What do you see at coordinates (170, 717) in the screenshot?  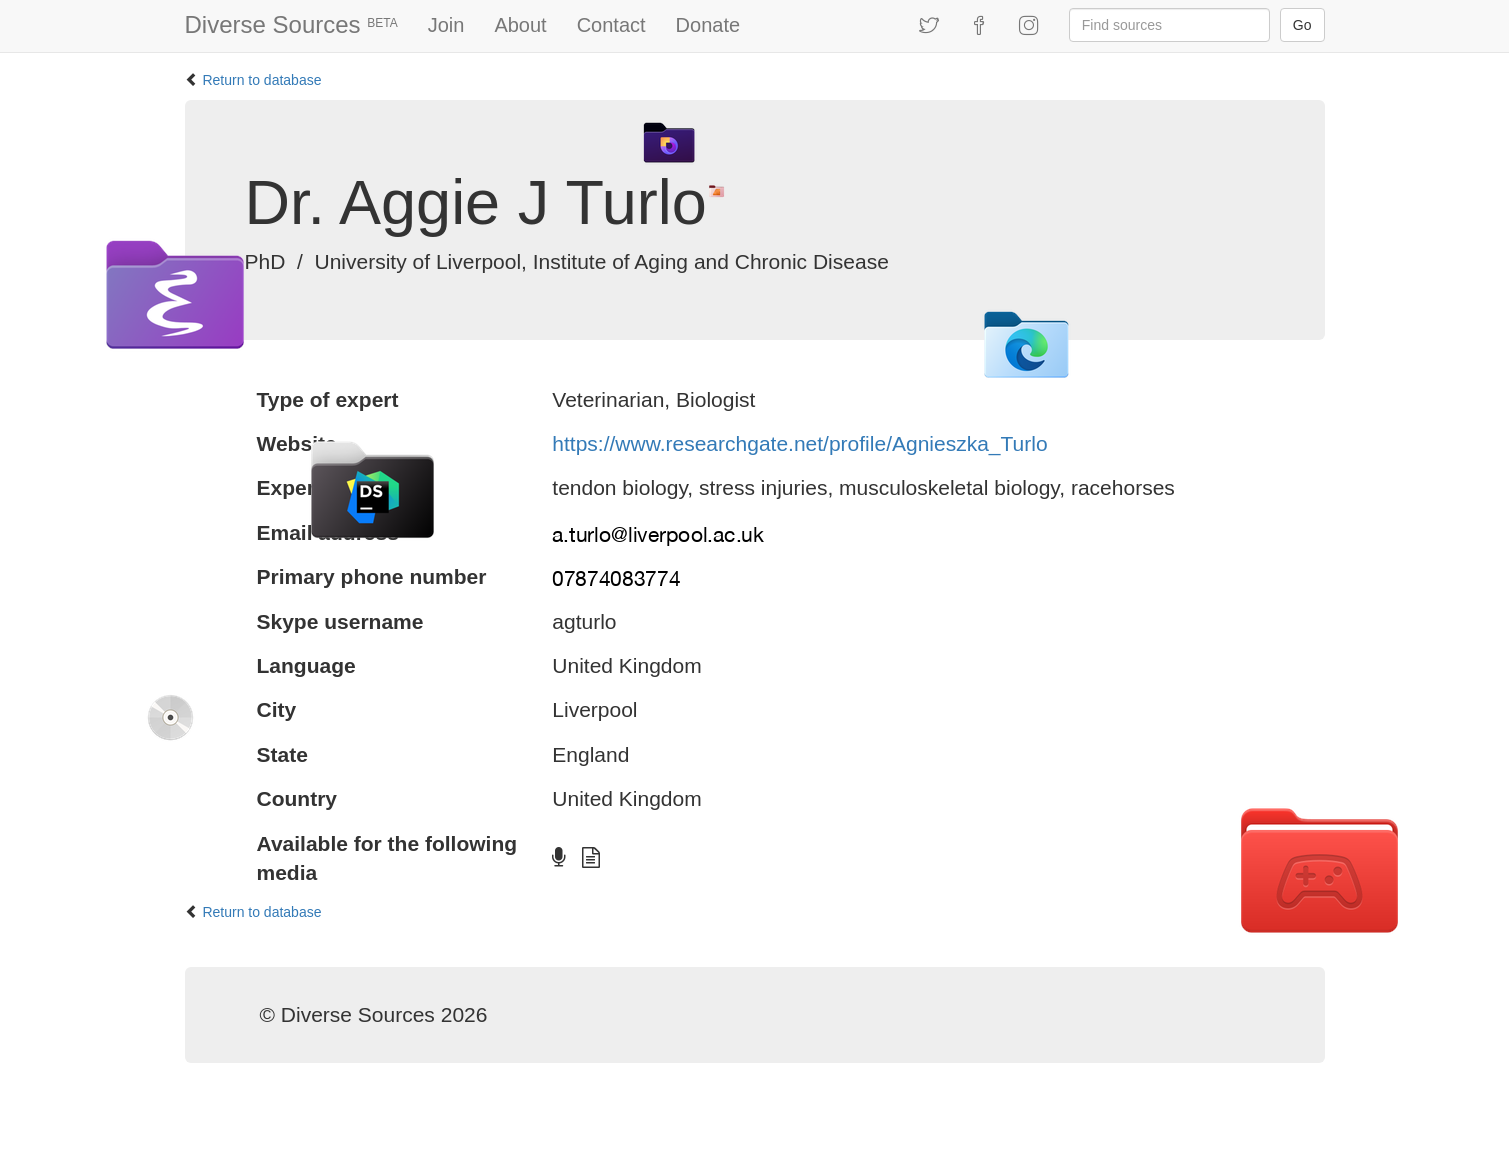 I see `access CD/DVD drive or optical media` at bounding box center [170, 717].